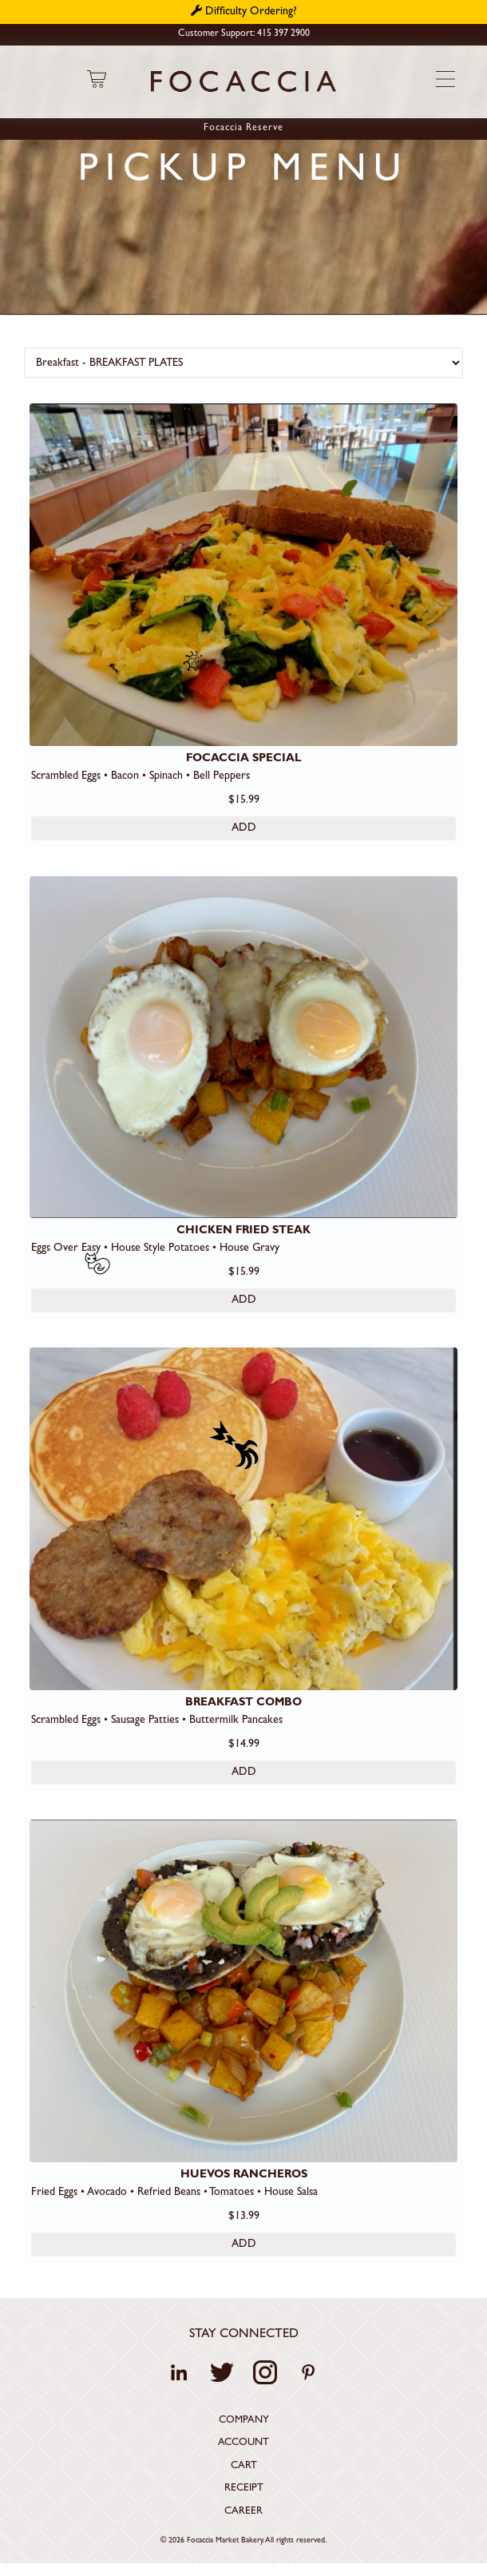 This screenshot has width=487, height=2576. What do you see at coordinates (233, 1444) in the screenshot?
I see `bird foot or talon game element` at bounding box center [233, 1444].